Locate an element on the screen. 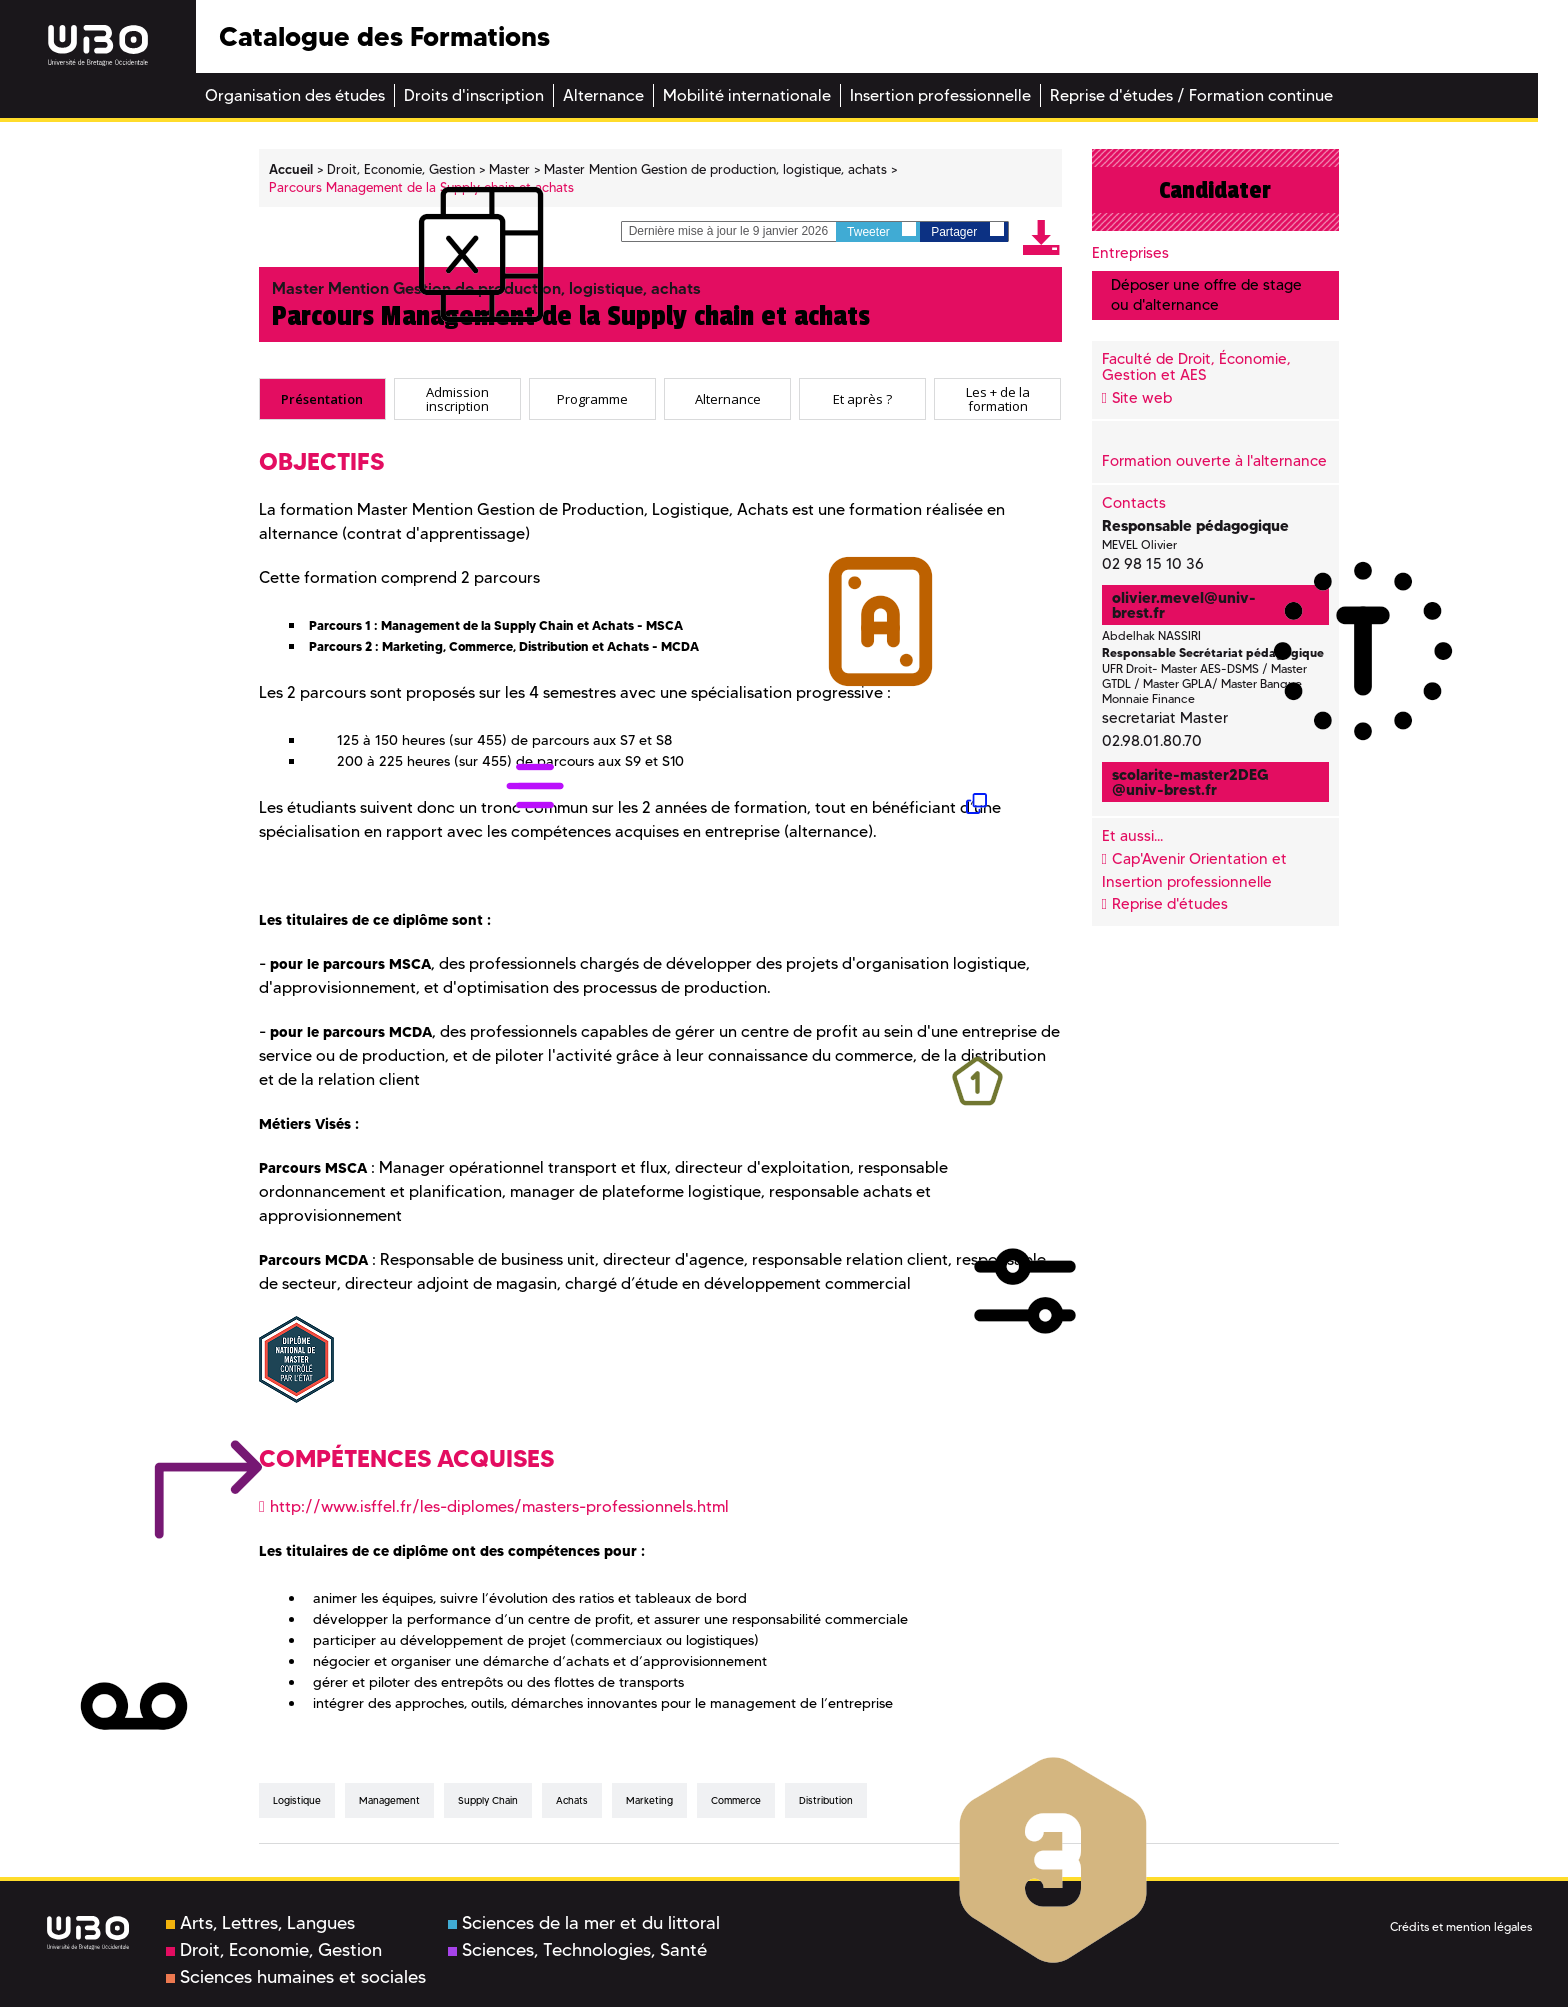  indicates first step or priority level one is located at coordinates (977, 1082).